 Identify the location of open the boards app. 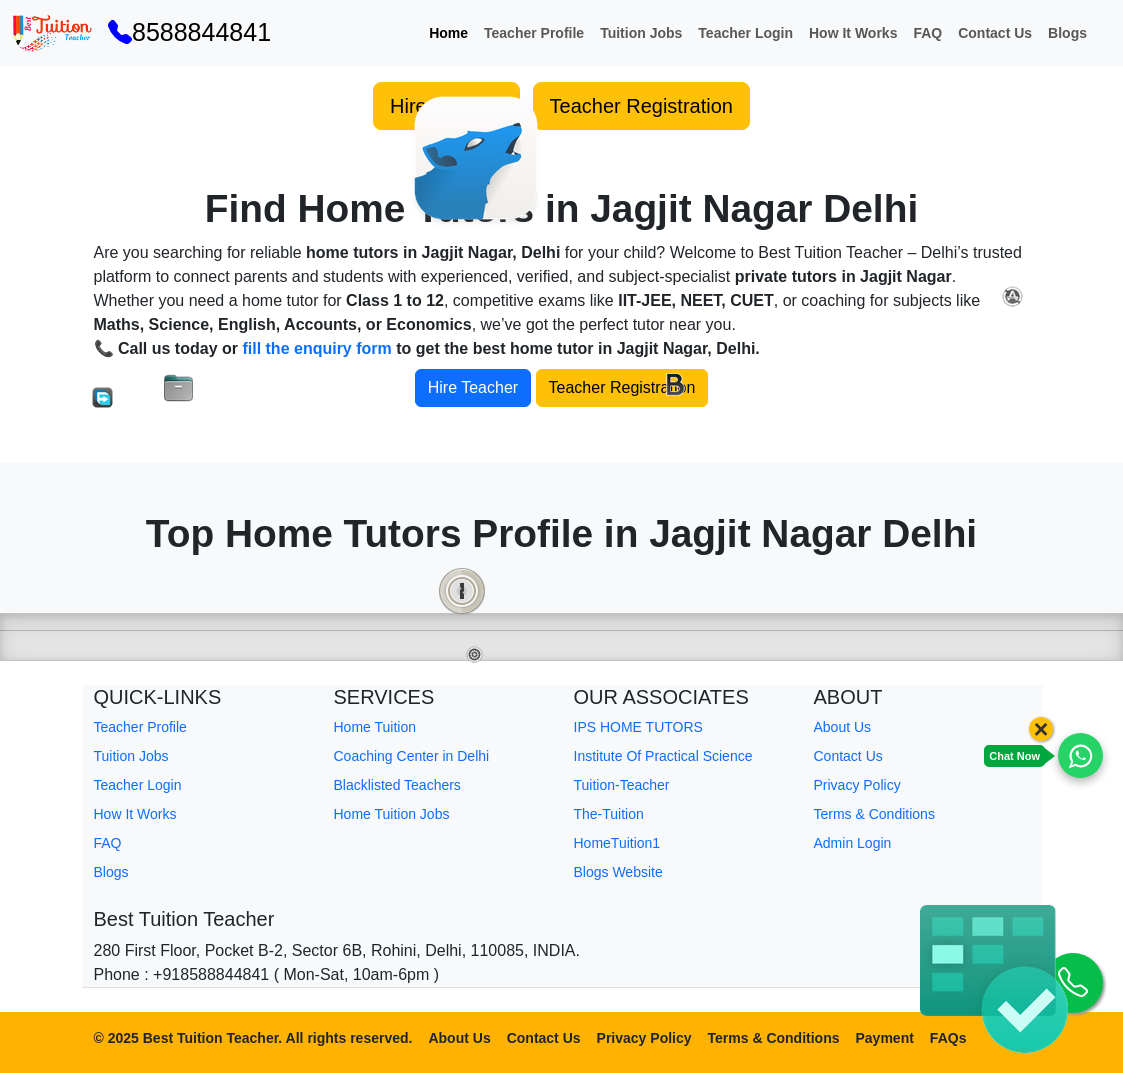
(994, 979).